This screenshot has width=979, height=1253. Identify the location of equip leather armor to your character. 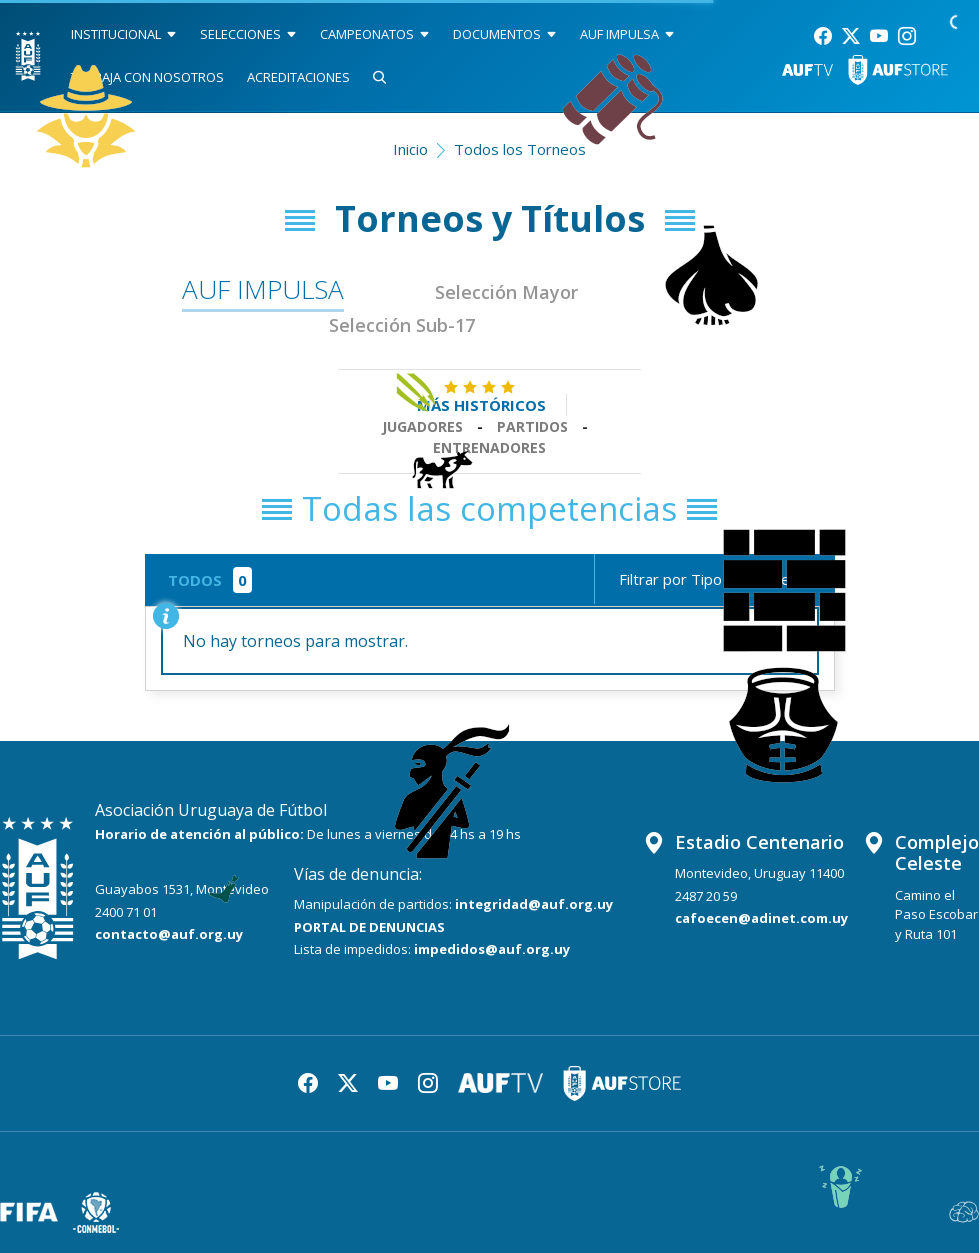
(782, 725).